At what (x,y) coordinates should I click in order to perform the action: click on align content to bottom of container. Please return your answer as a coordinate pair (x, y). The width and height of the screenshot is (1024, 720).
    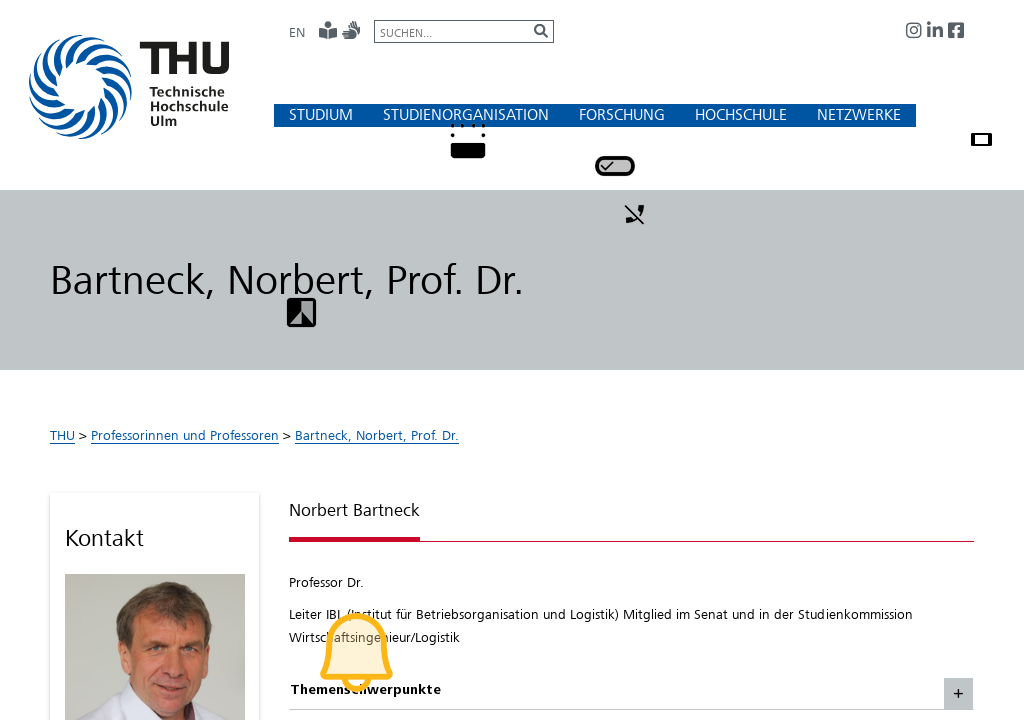
    Looking at the image, I should click on (468, 141).